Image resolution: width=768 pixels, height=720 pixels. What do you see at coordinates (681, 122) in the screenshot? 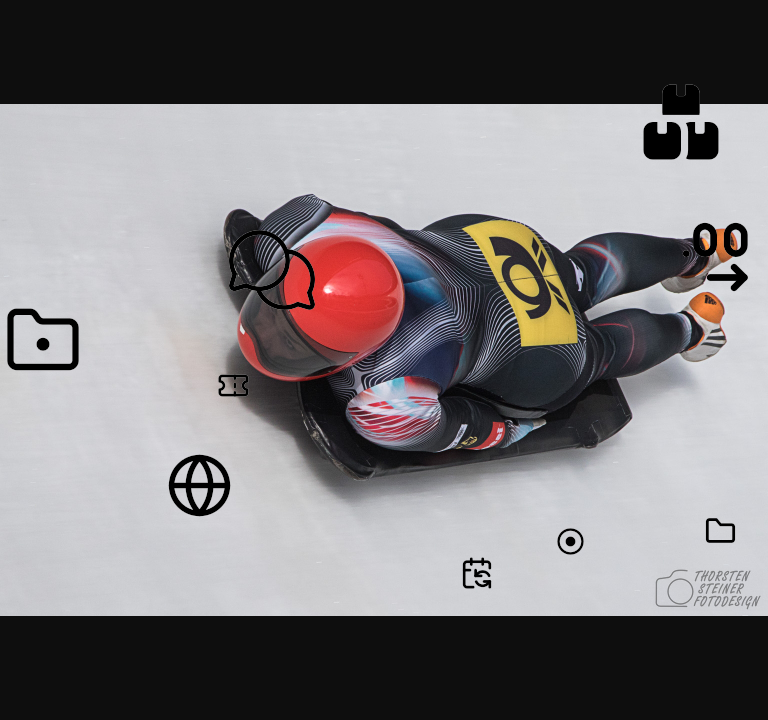
I see `view inventory or stock items` at bounding box center [681, 122].